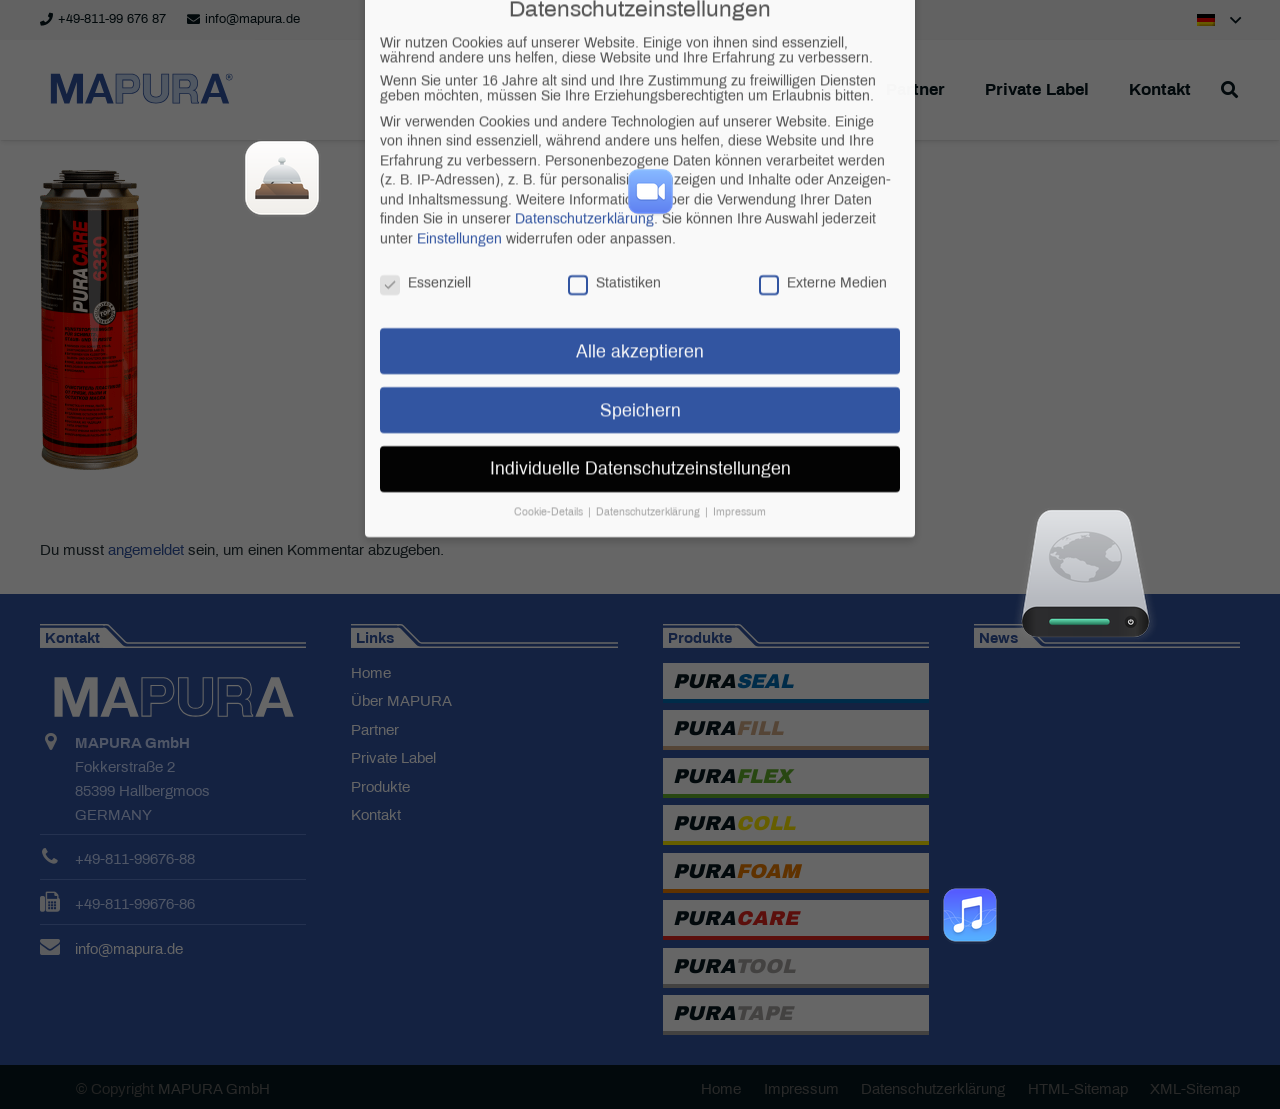 The image size is (1280, 1109). Describe the element at coordinates (650, 191) in the screenshot. I see `open zoom video conferencing app` at that location.